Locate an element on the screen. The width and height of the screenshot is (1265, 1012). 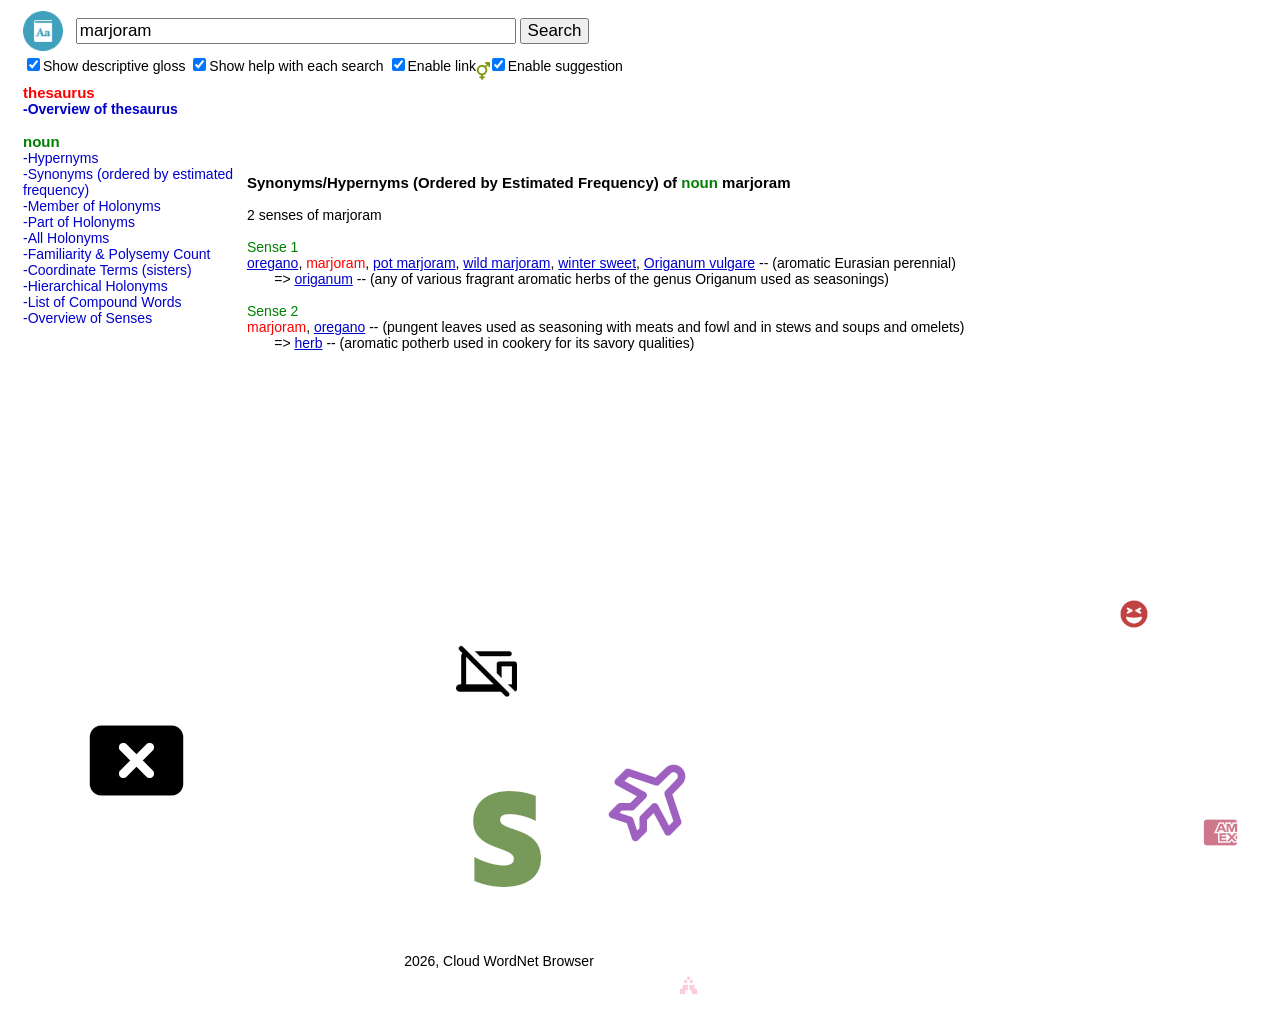
device link disconnected or unavailable is located at coordinates (486, 671).